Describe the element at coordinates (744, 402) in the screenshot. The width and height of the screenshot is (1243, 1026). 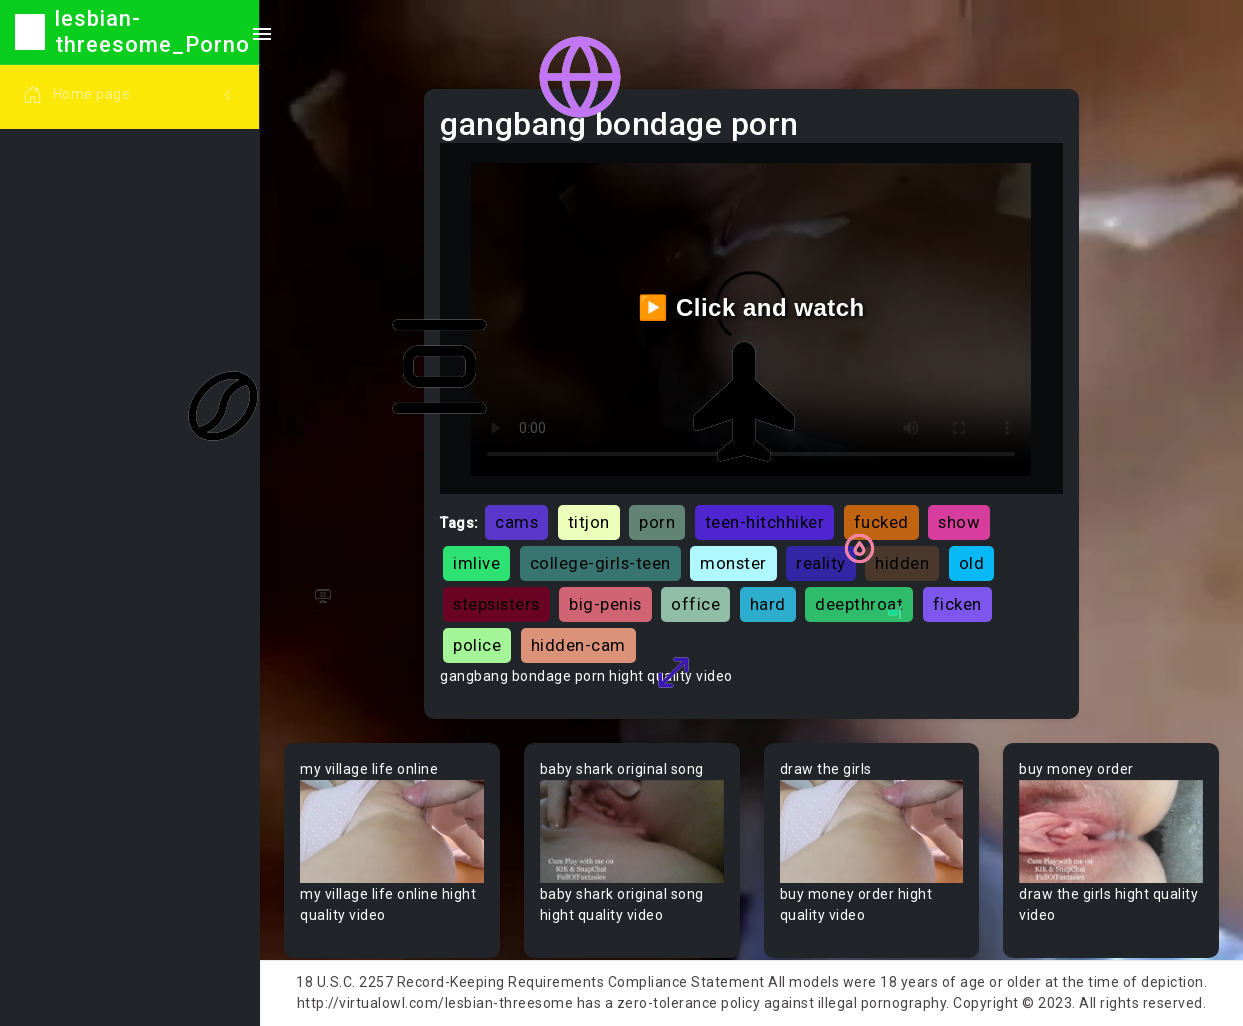
I see `book or search for flights` at that location.